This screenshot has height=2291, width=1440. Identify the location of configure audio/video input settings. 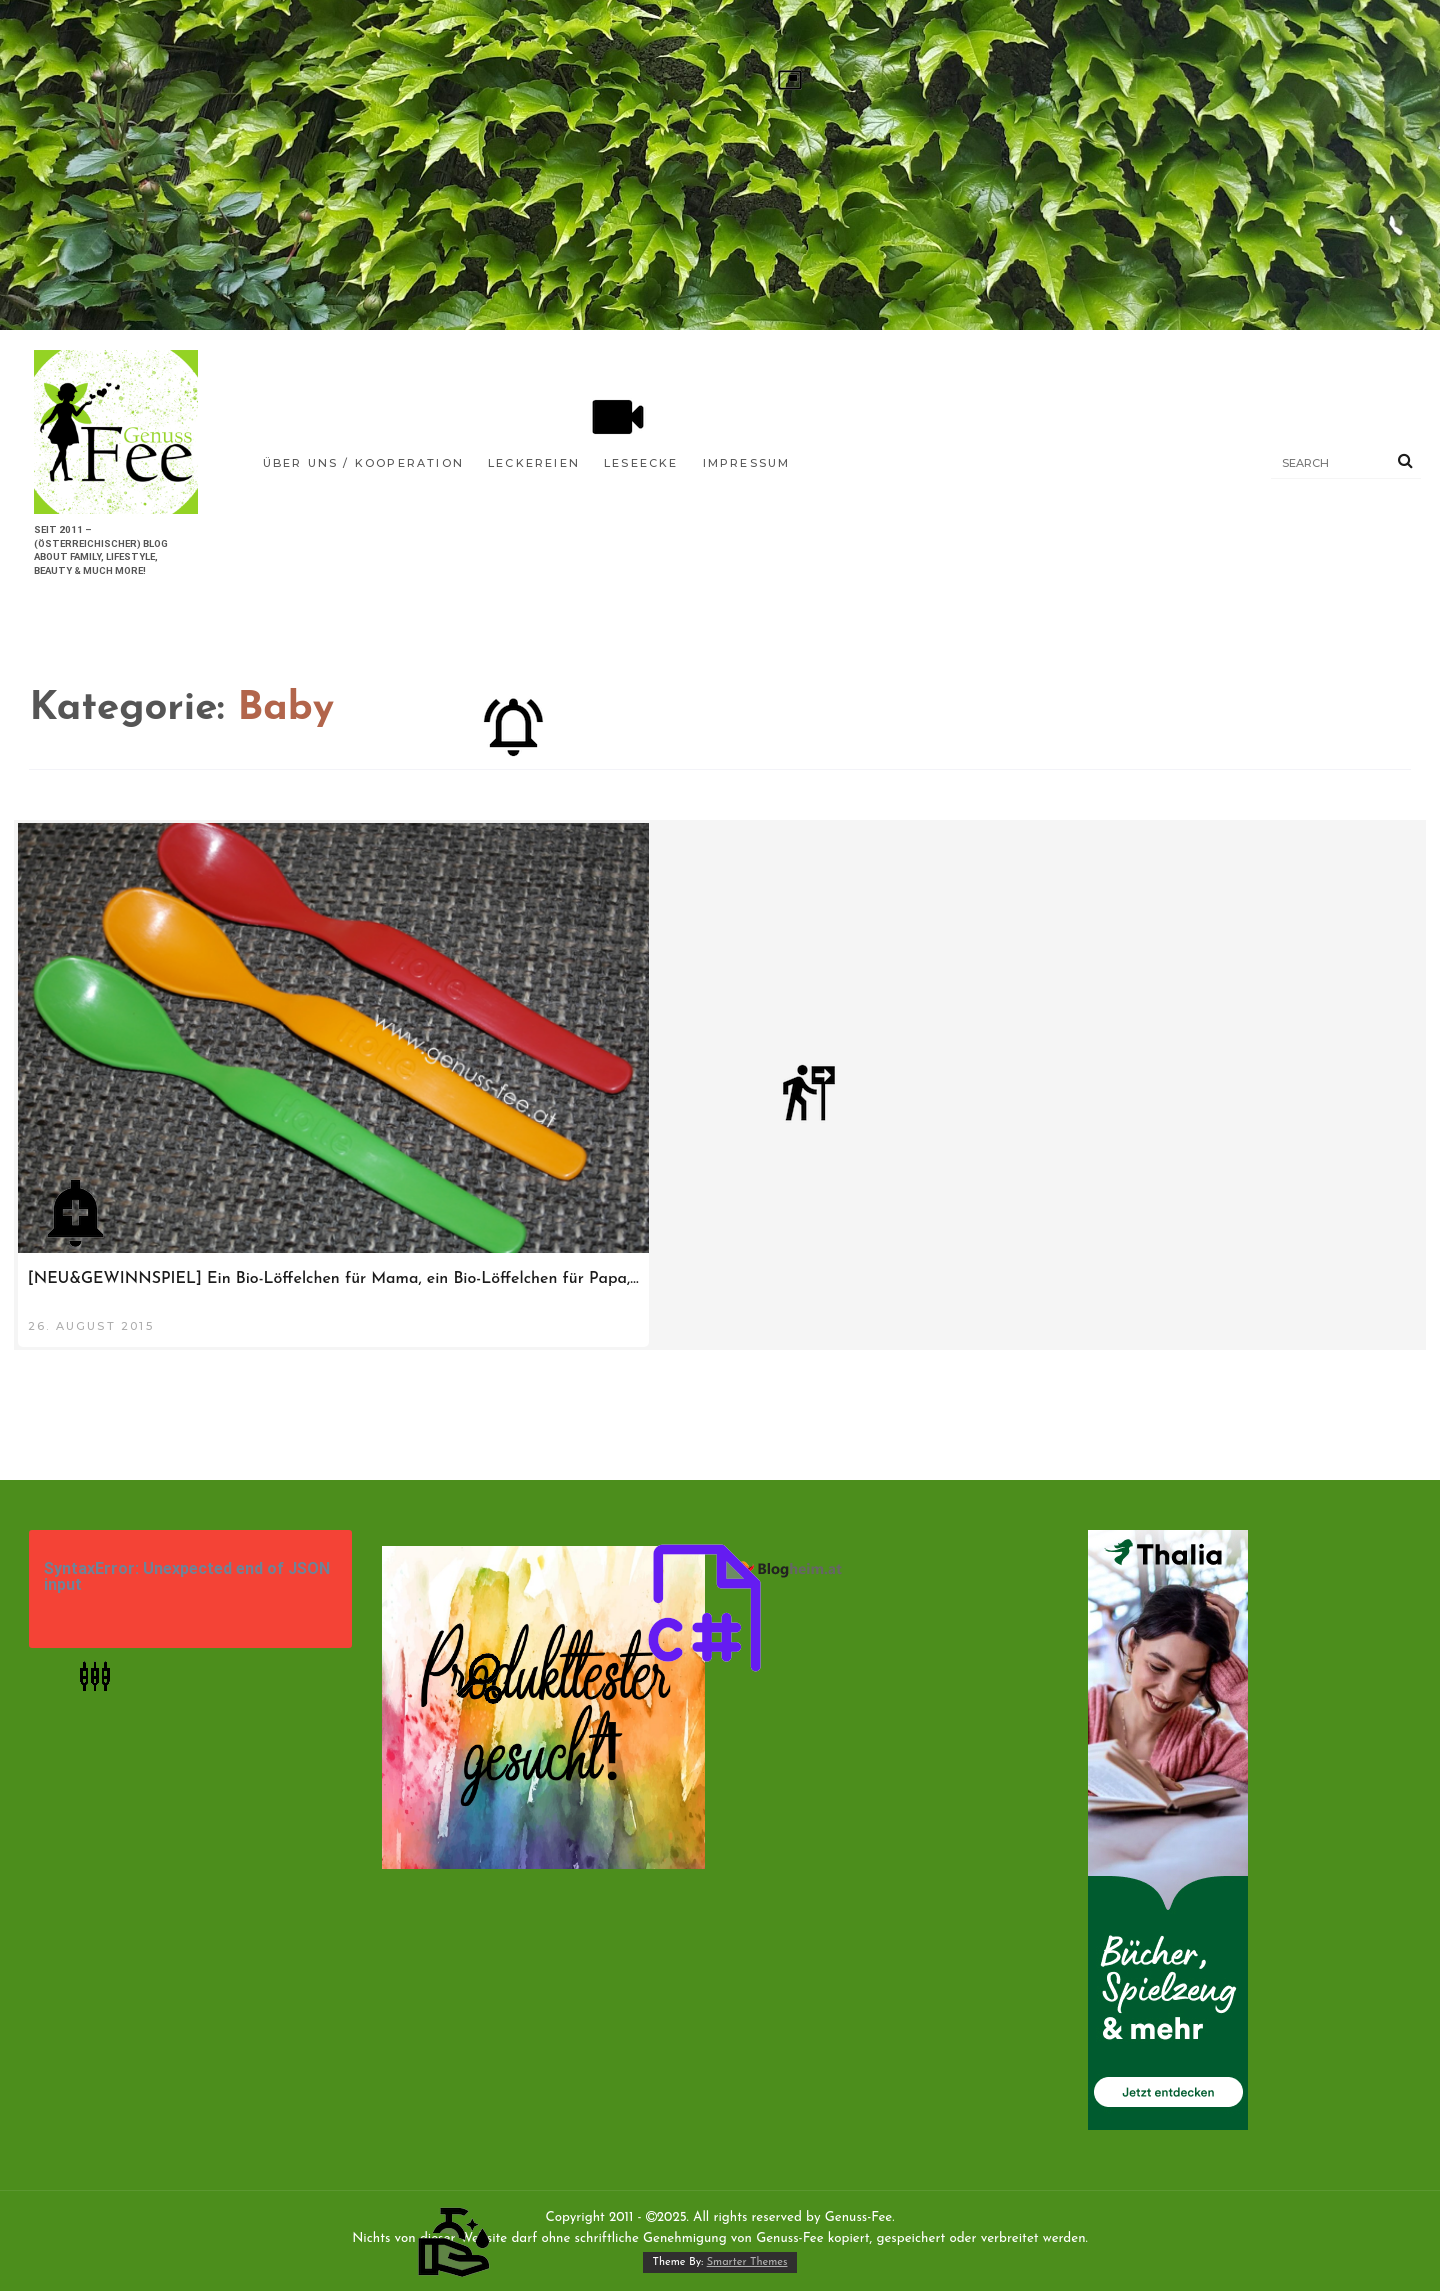
(95, 1676).